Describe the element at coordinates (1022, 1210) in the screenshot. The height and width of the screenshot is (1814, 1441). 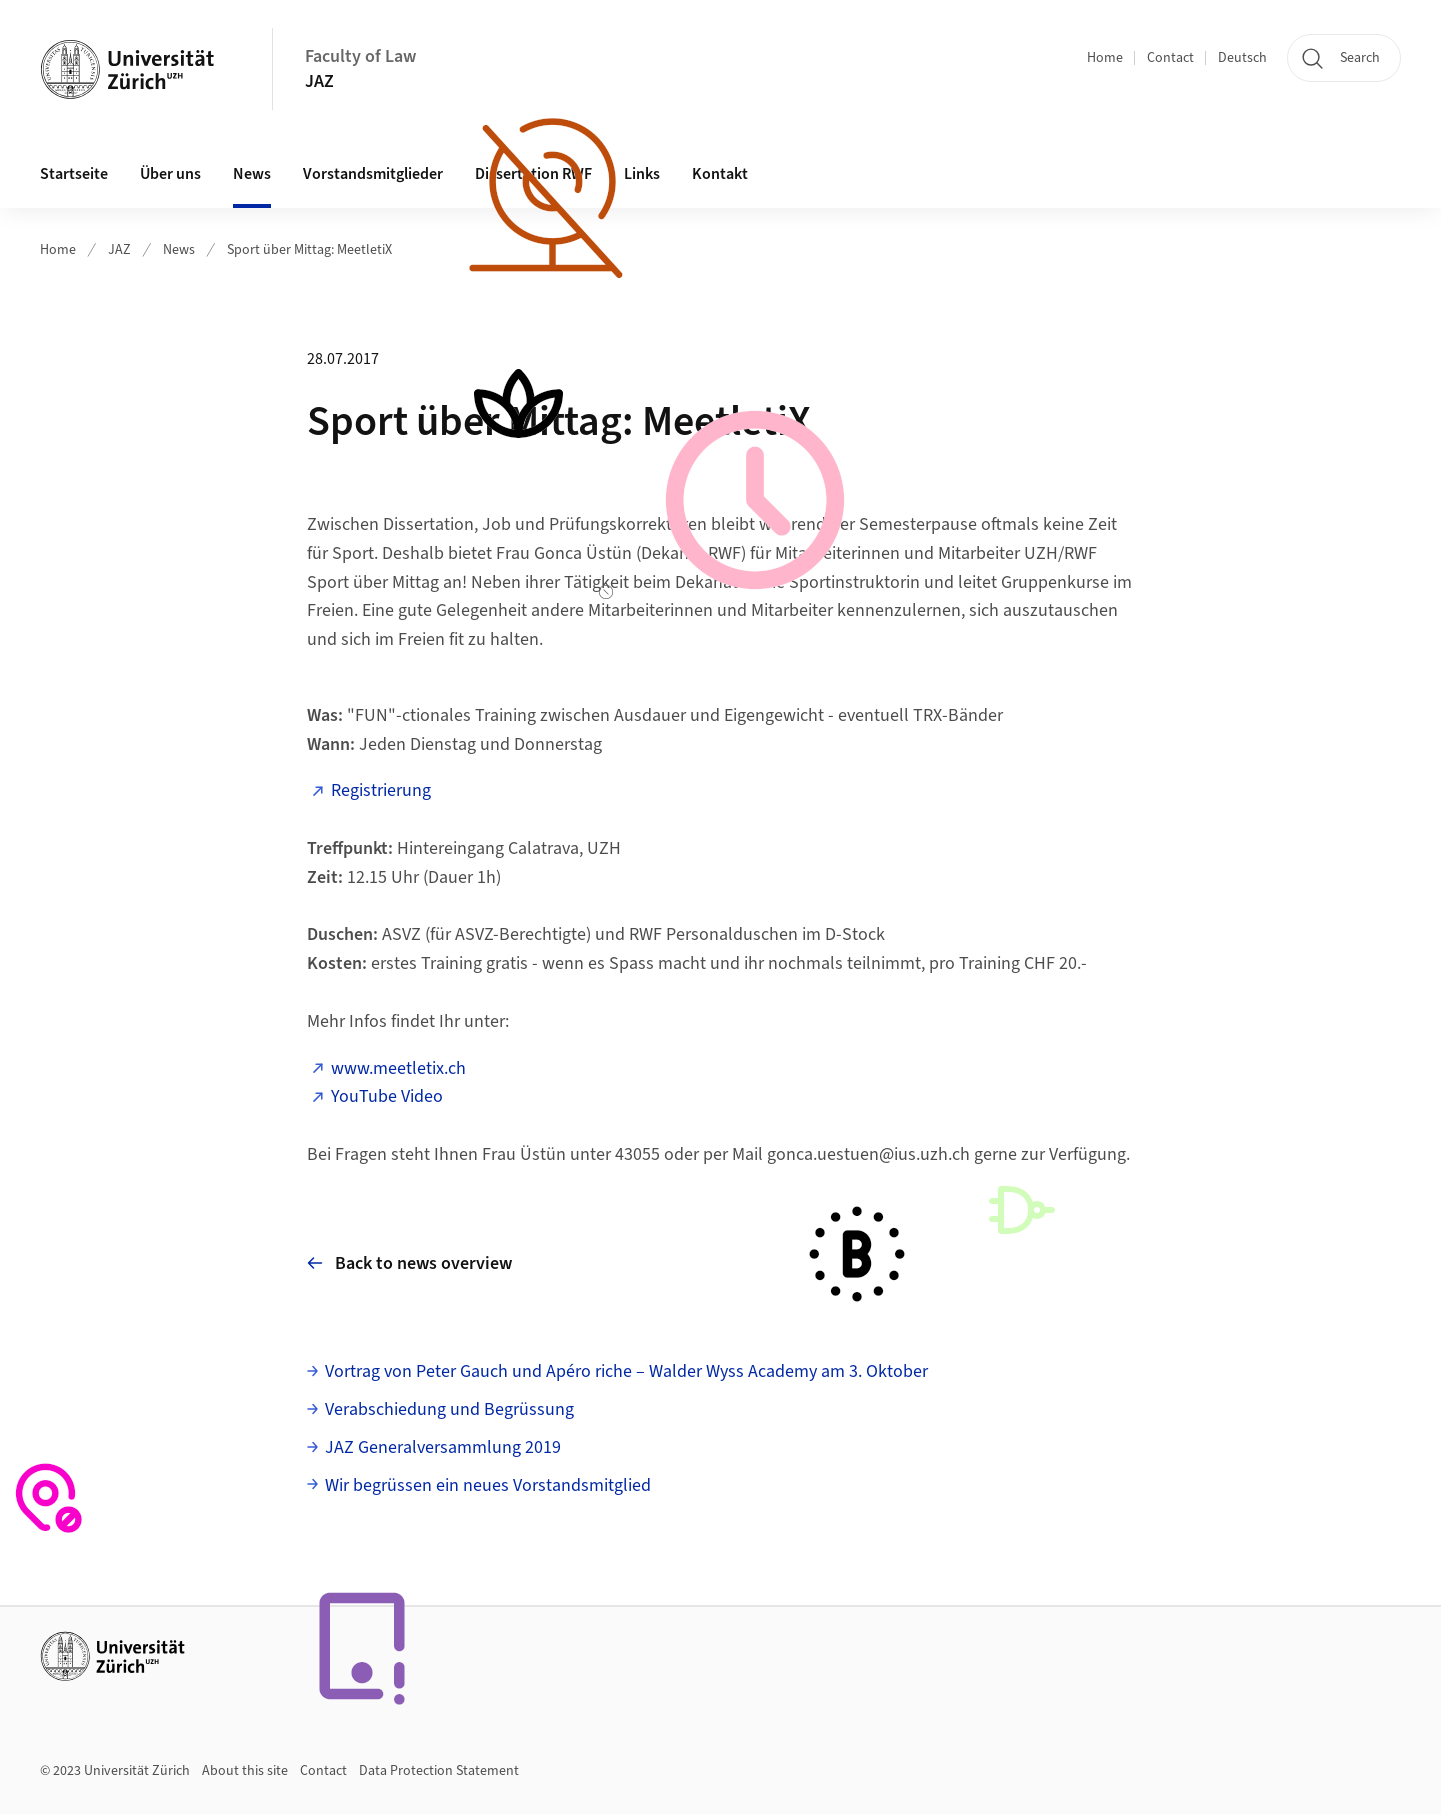
I see `represents a NAND logic gate in circuit design` at that location.